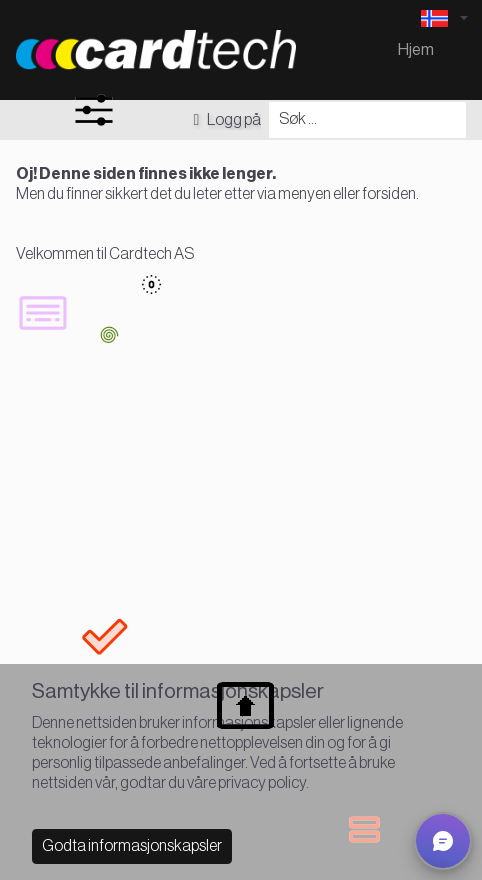 The image size is (482, 880). Describe the element at coordinates (94, 110) in the screenshot. I see `adjust settings or preferences` at that location.